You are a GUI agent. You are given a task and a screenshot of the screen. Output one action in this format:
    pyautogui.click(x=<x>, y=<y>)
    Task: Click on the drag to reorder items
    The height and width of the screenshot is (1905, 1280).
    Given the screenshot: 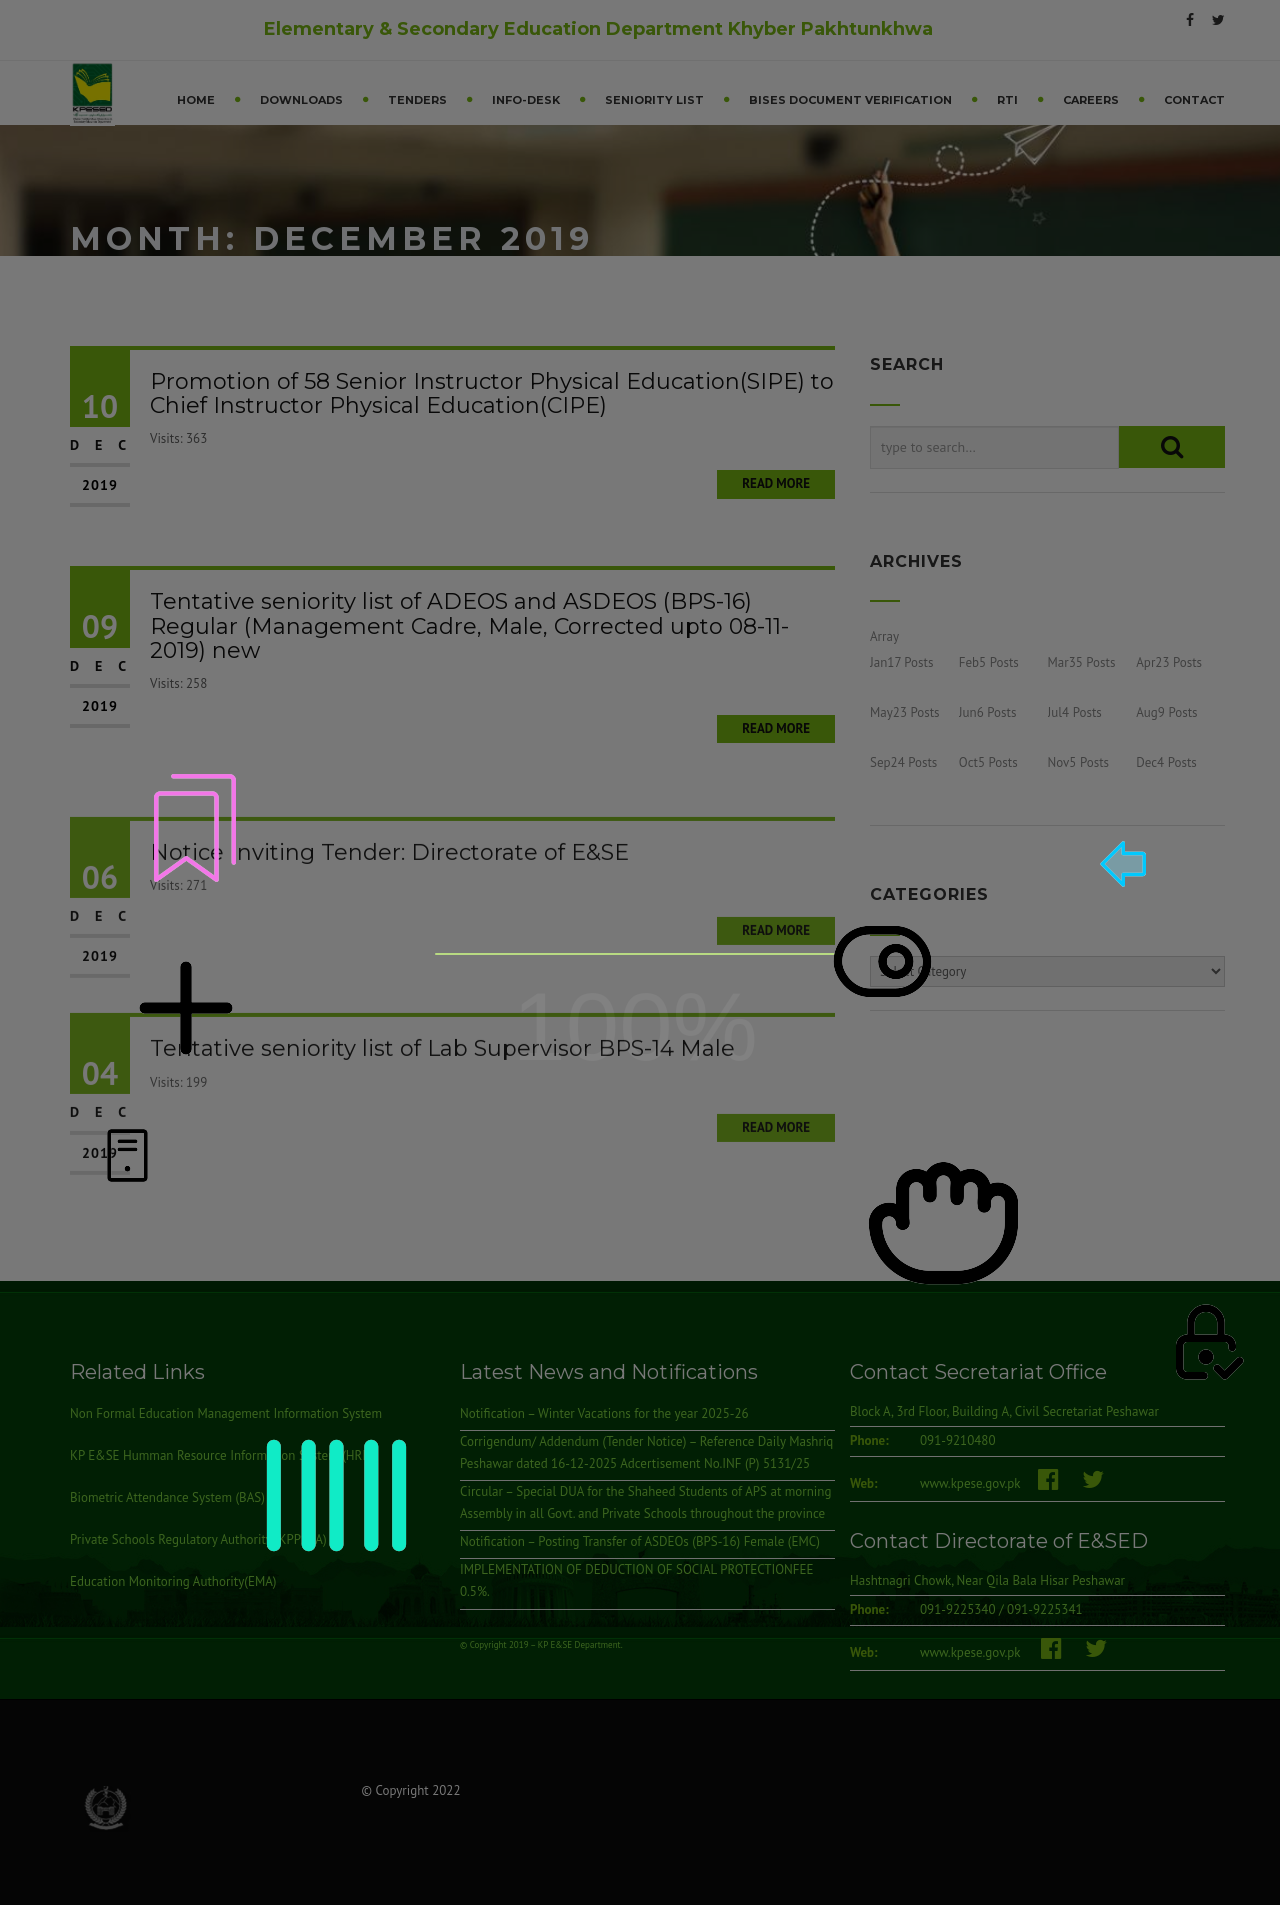 What is the action you would take?
    pyautogui.click(x=943, y=1209)
    